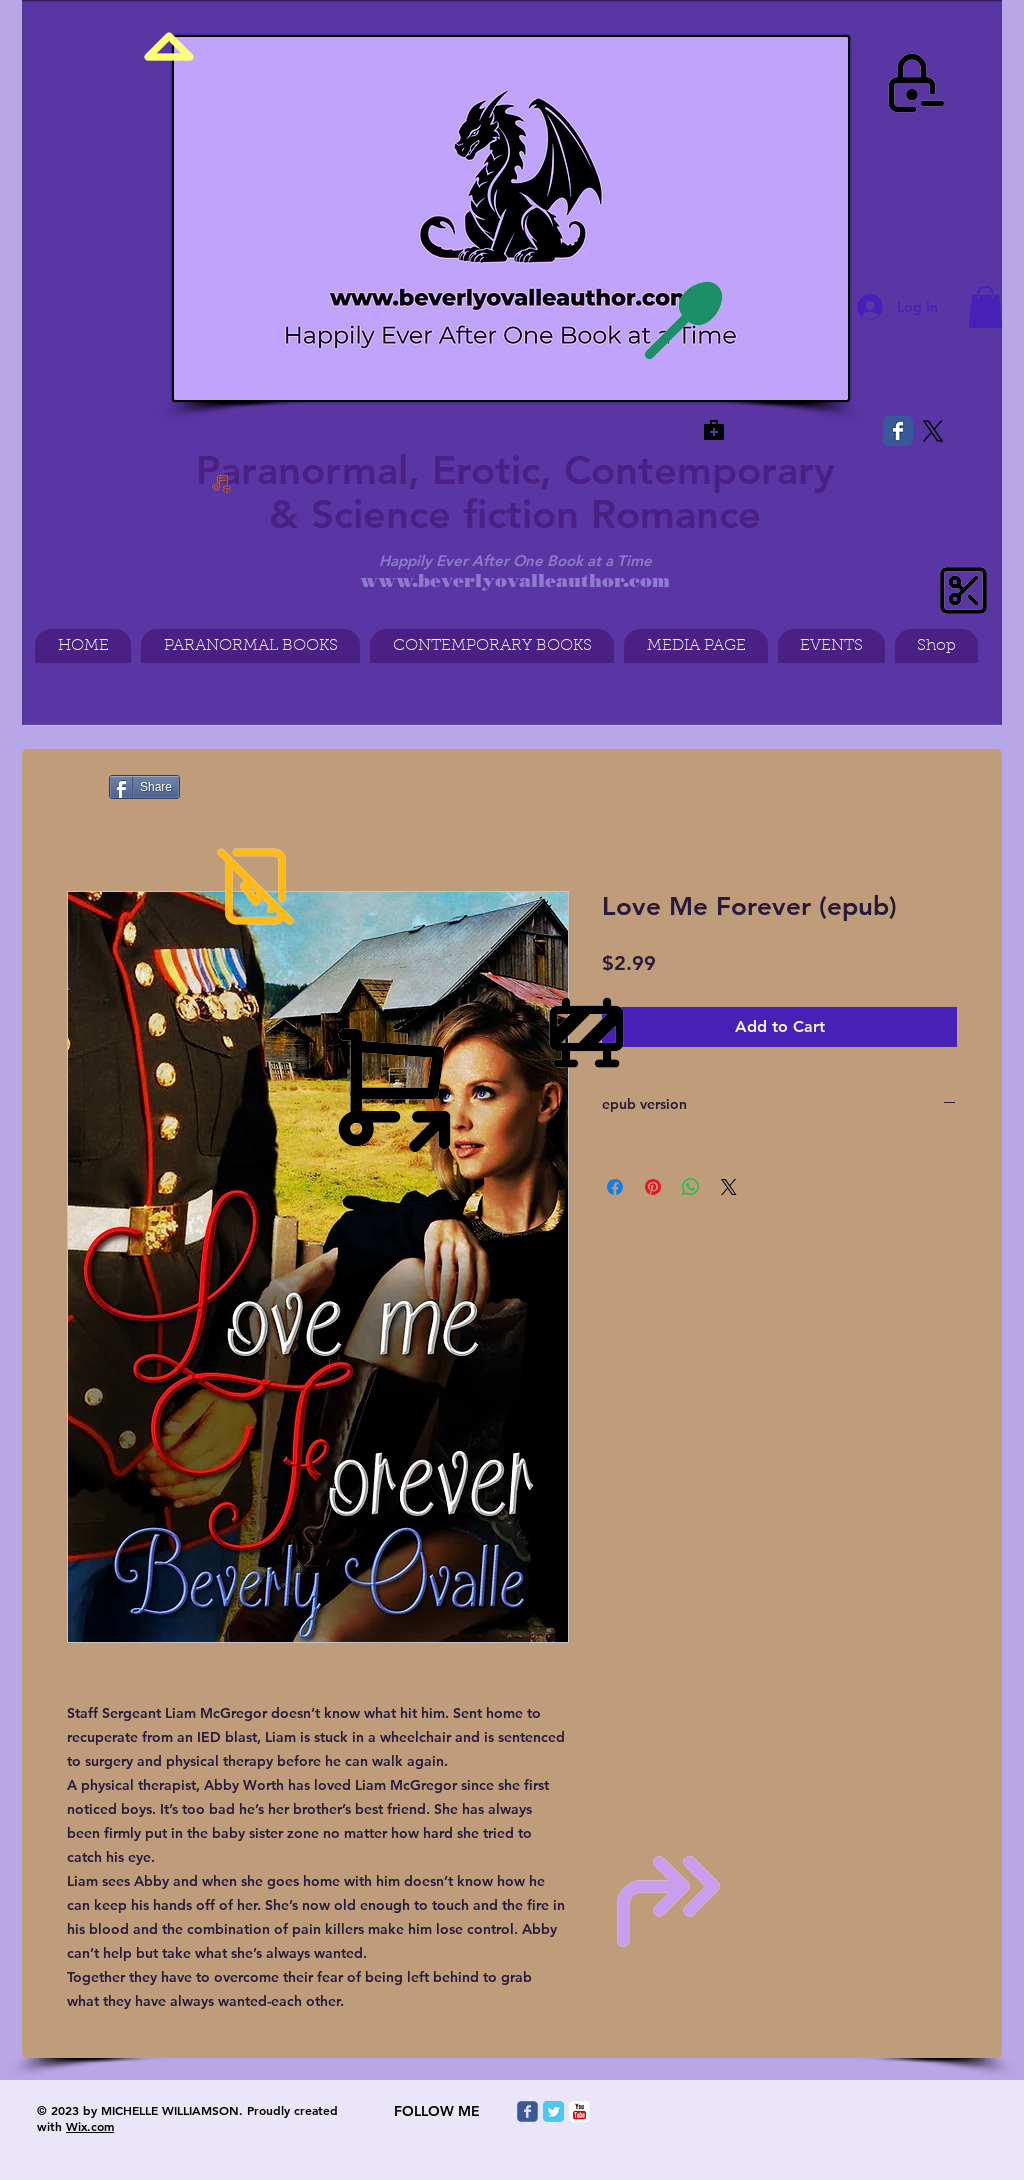 This screenshot has width=1024, height=2180. Describe the element at coordinates (169, 50) in the screenshot. I see `collapse an expanded section` at that location.